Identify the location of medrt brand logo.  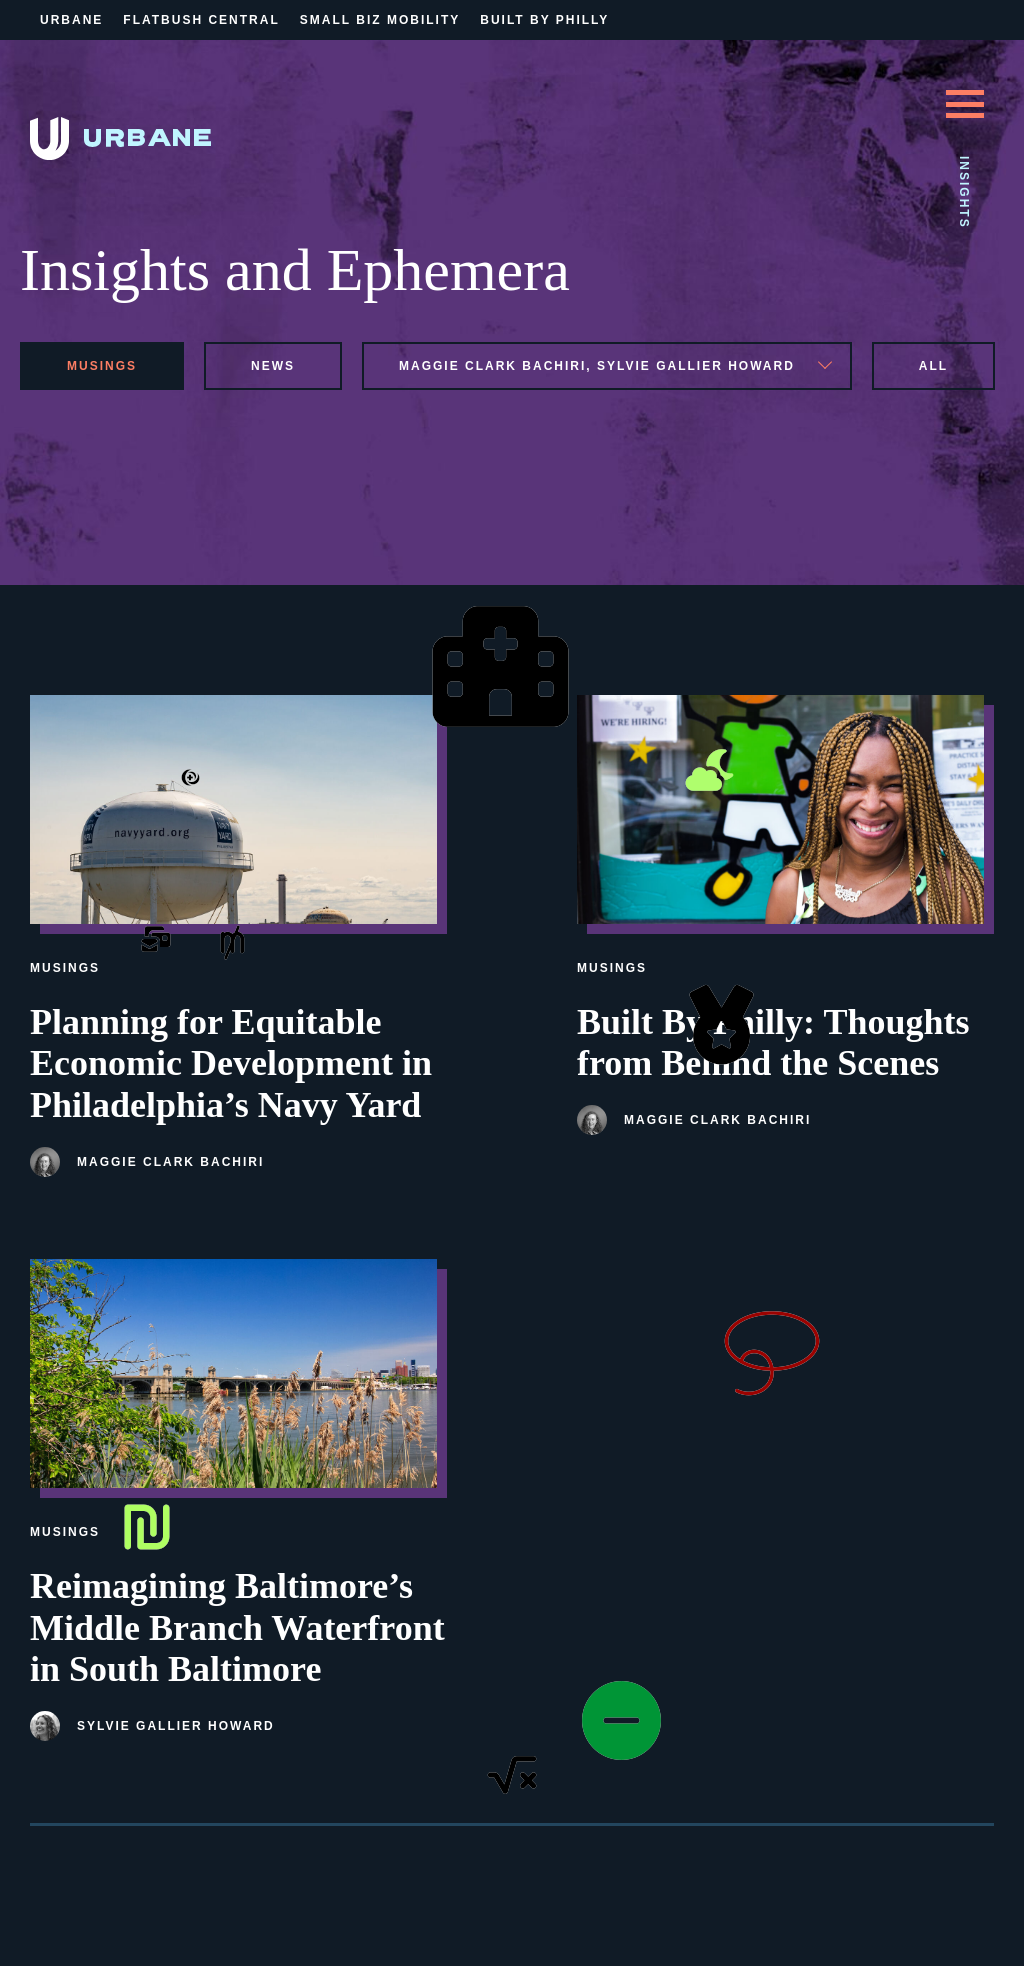
(190, 777).